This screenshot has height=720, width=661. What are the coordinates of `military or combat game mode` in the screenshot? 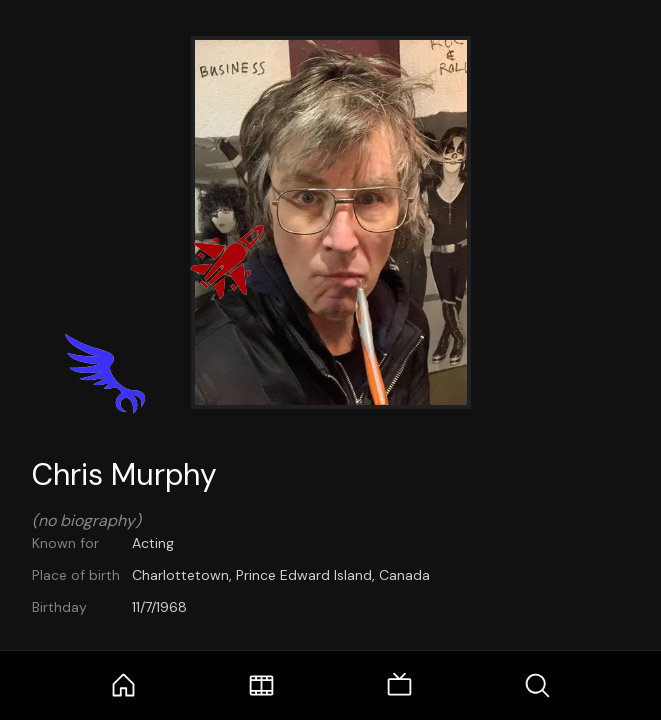 It's located at (227, 262).